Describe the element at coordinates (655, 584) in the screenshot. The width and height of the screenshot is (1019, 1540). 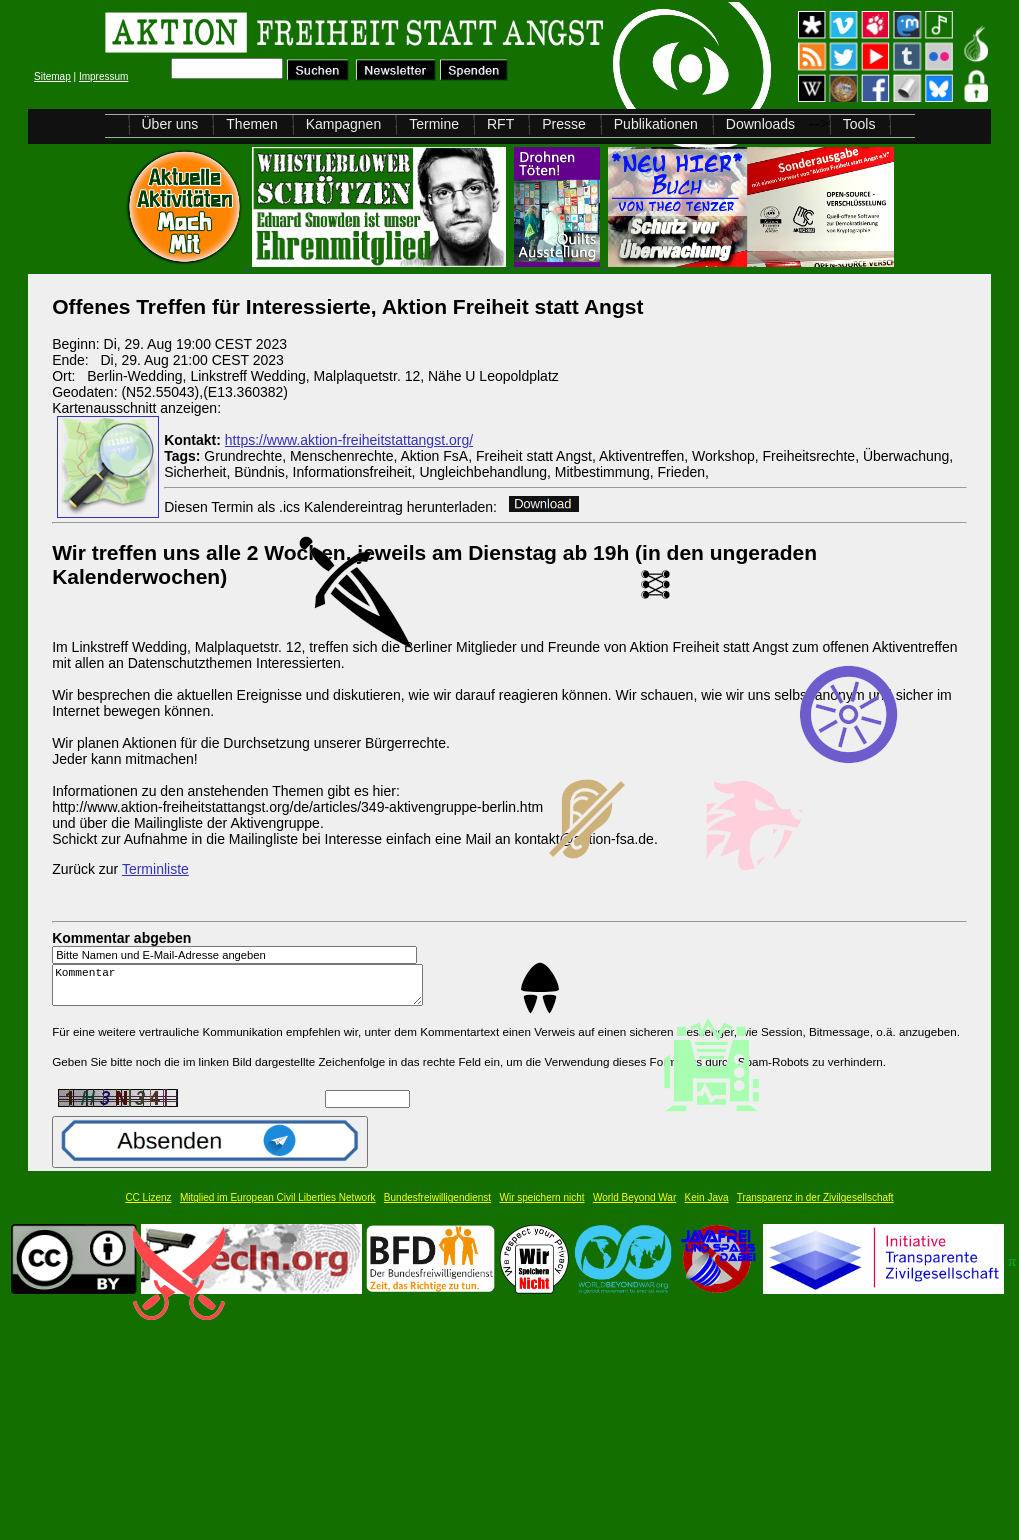
I see `neural network or machine learning feature` at that location.